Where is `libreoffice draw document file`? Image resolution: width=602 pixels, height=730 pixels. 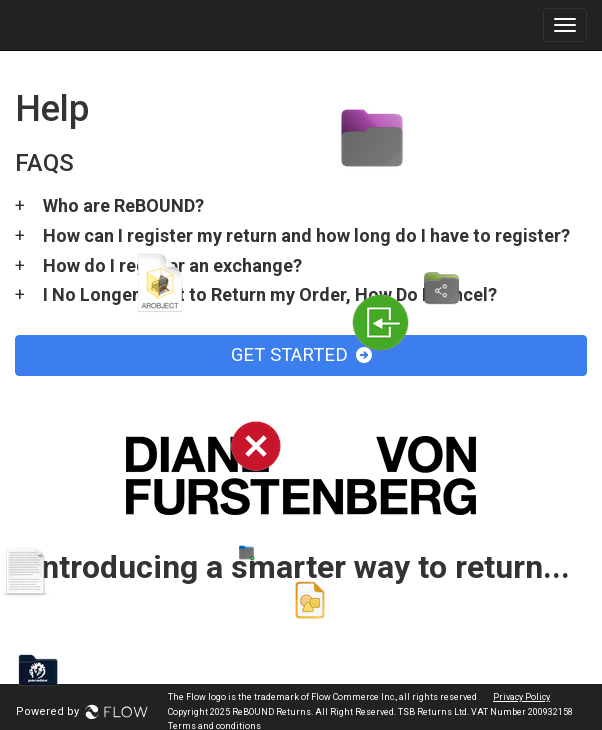 libreoffice draw document file is located at coordinates (310, 600).